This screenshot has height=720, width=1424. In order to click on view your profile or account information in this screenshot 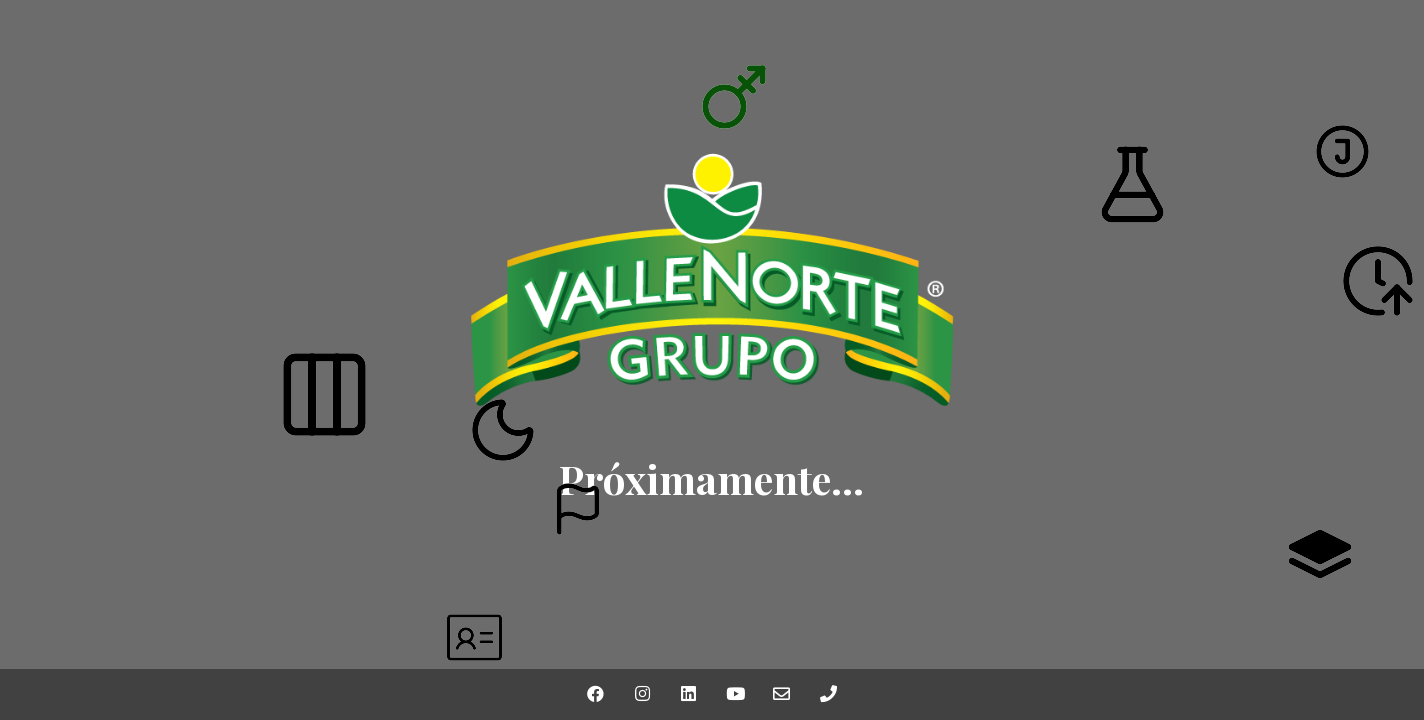, I will do `click(474, 637)`.